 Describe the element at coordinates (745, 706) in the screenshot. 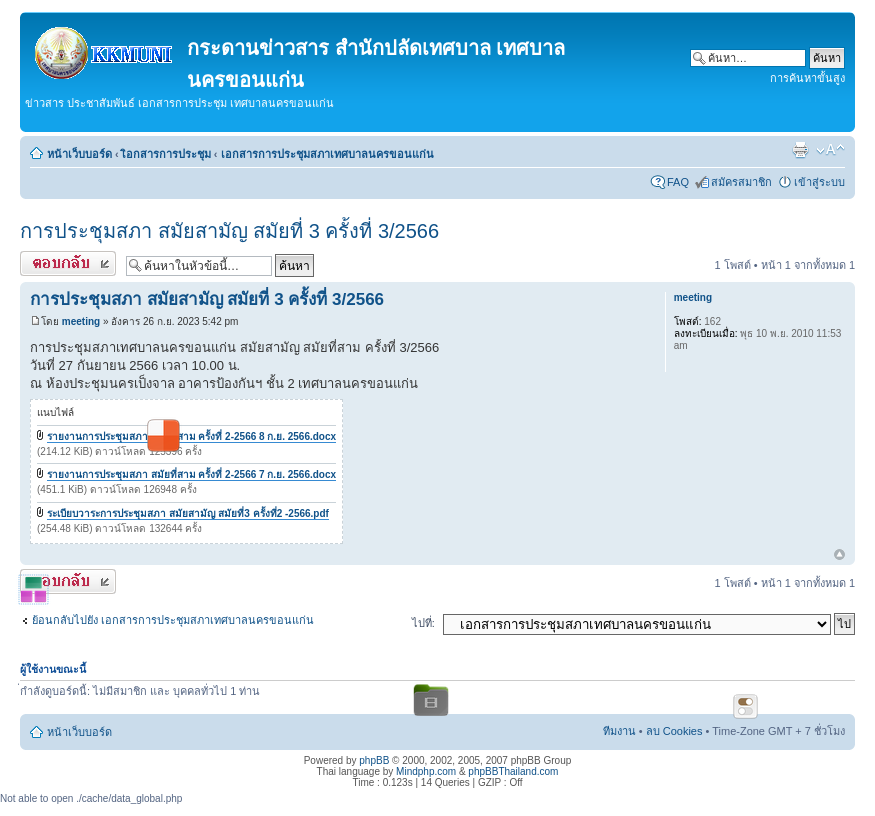

I see `open gnome tweaks settings` at that location.